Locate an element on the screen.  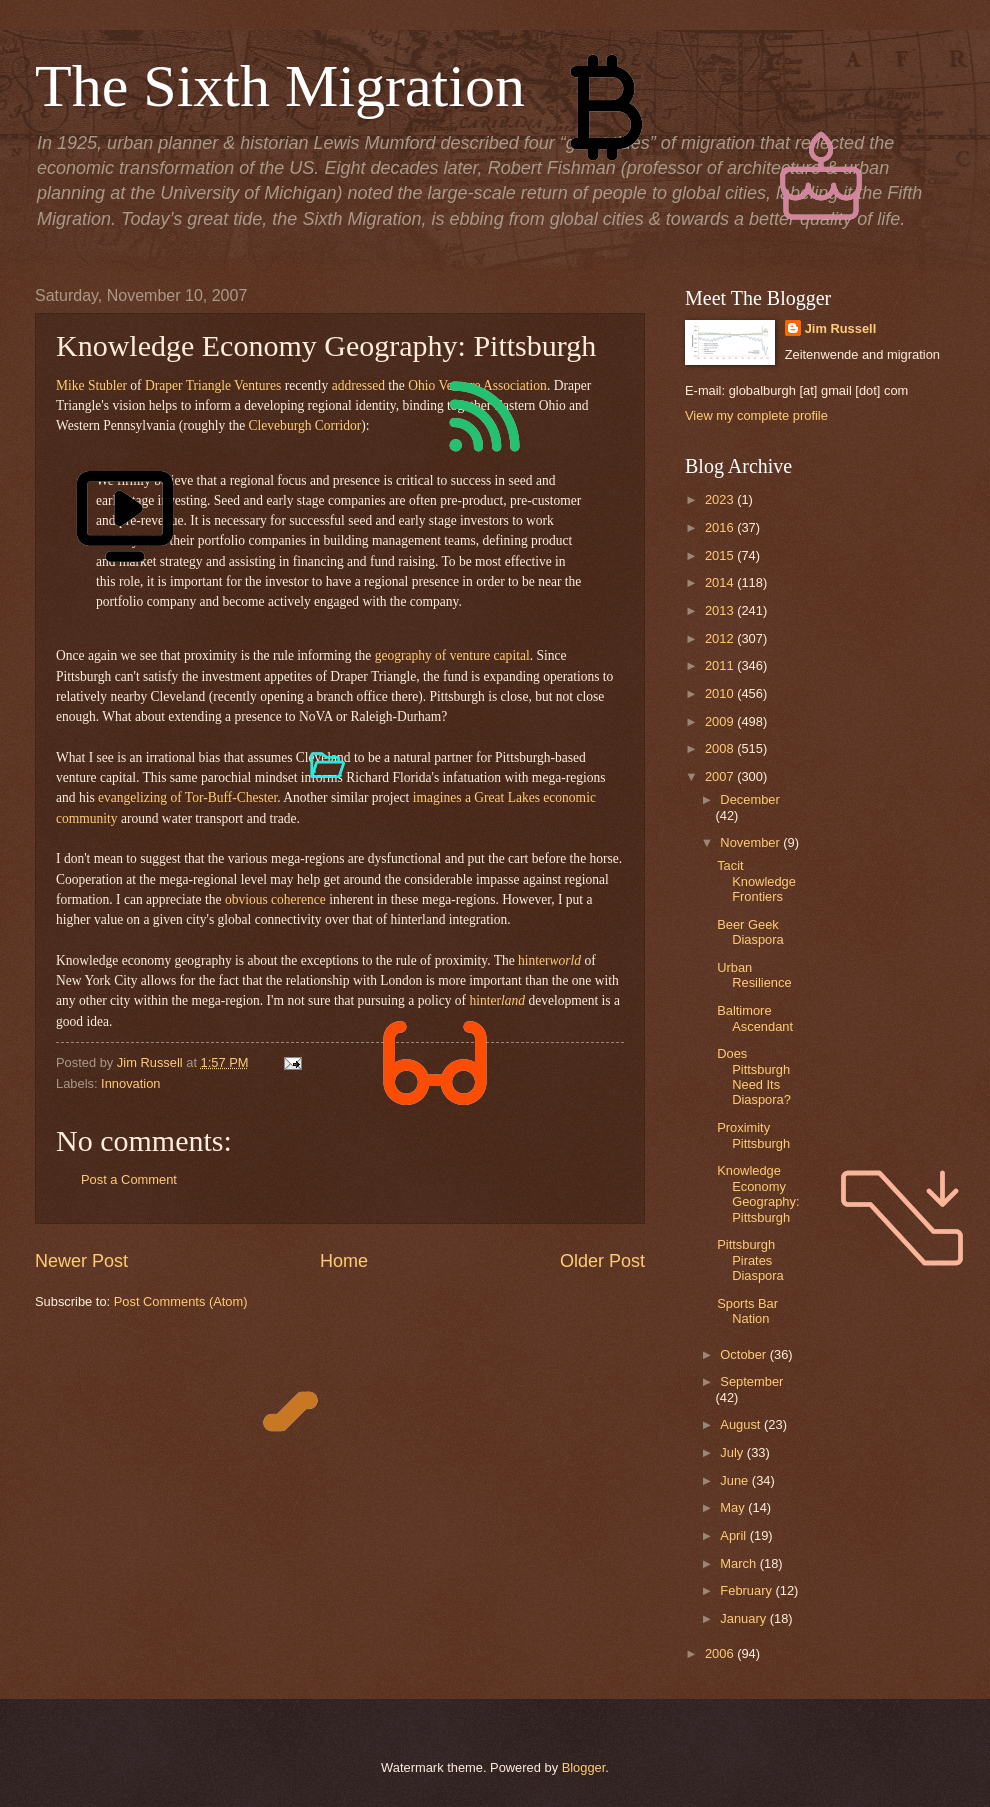
enable reading mode or accessibility features is located at coordinates (435, 1065).